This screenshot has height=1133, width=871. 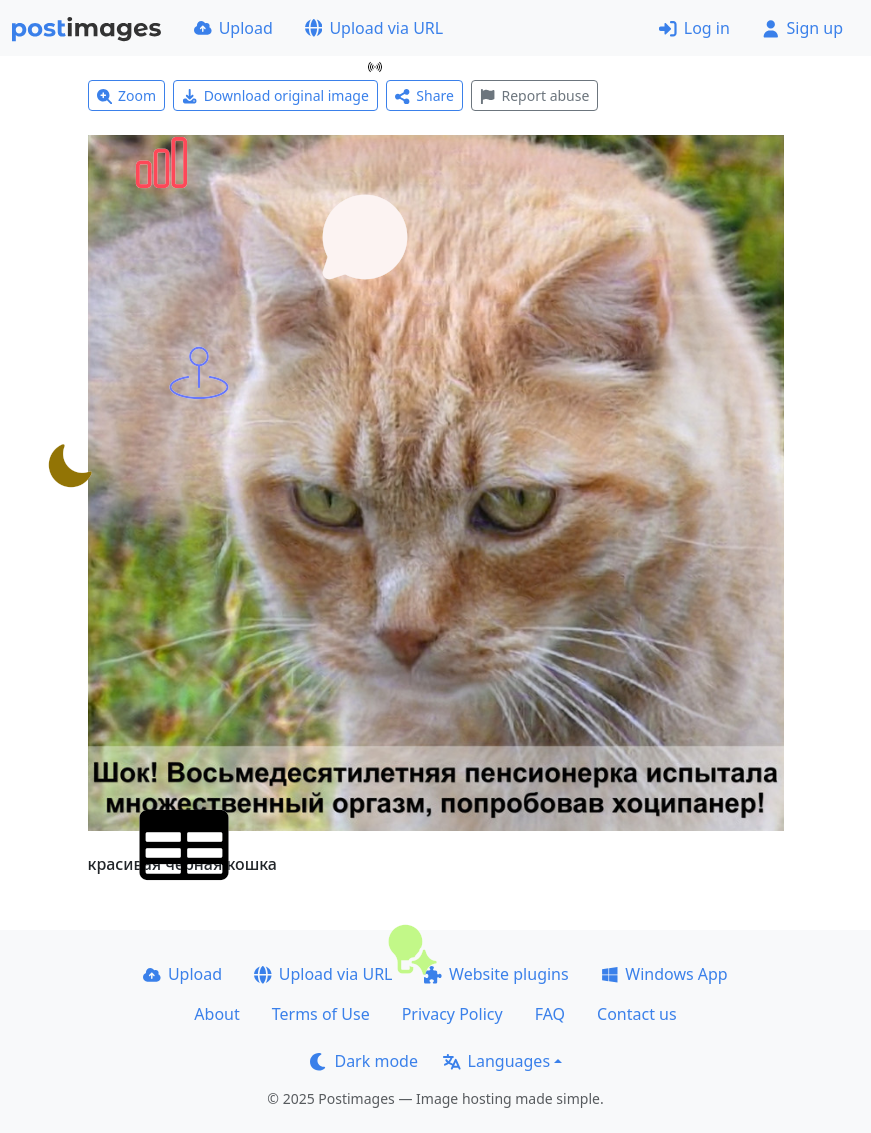 What do you see at coordinates (365, 237) in the screenshot?
I see `open chat or messaging` at bounding box center [365, 237].